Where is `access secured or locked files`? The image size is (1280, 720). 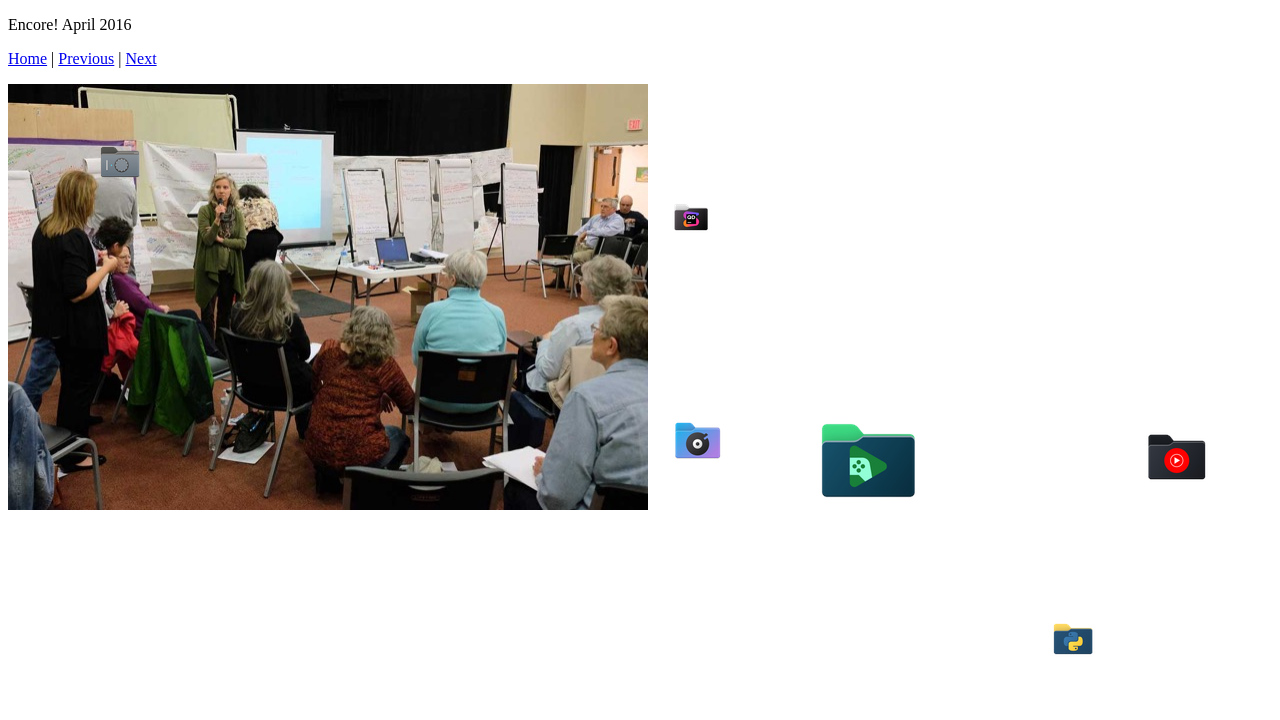
access secured or locked files is located at coordinates (120, 163).